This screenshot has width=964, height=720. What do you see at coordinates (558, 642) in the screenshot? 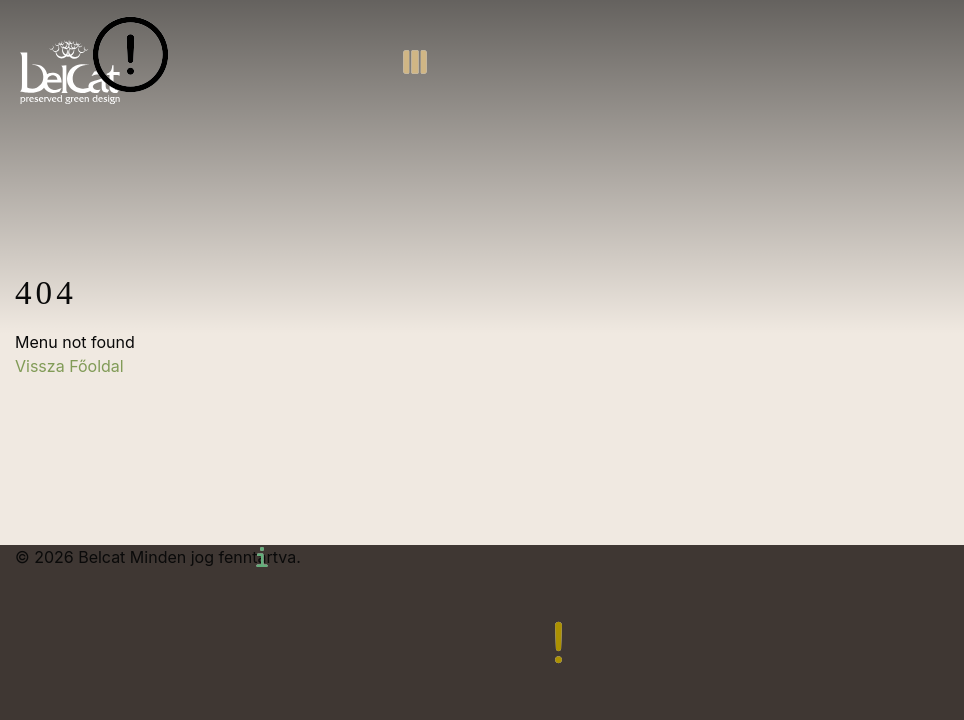
I see `indicates a warning or important notice` at bounding box center [558, 642].